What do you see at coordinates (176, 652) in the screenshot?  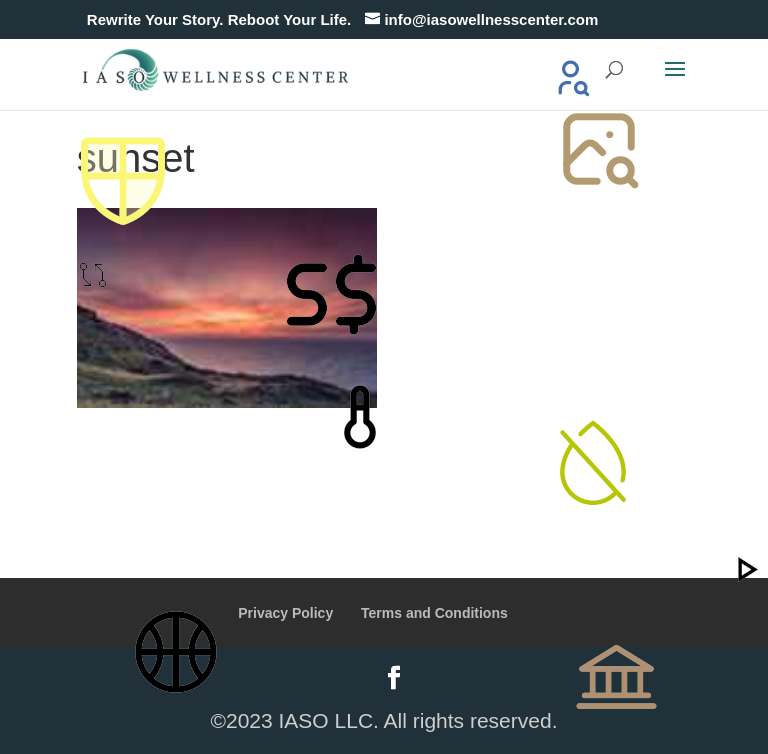 I see `access sports or basketball-related content` at bounding box center [176, 652].